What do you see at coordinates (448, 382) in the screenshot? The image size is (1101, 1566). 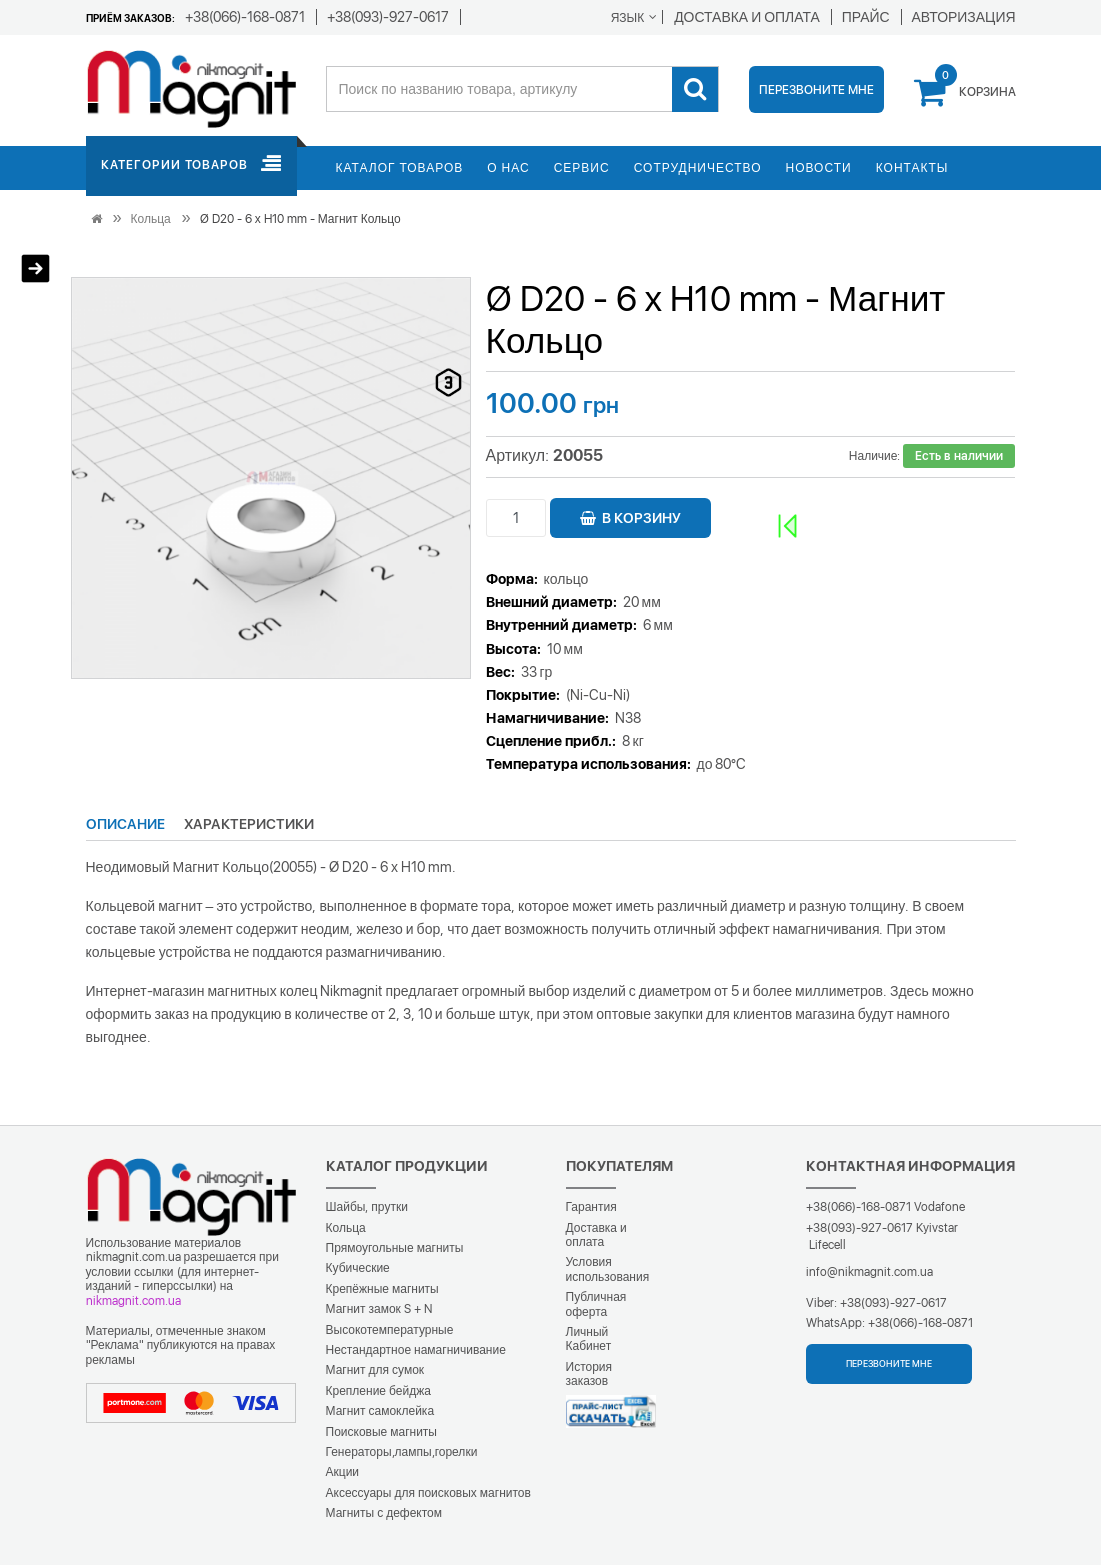 I see `step 3 in a multi-step process` at bounding box center [448, 382].